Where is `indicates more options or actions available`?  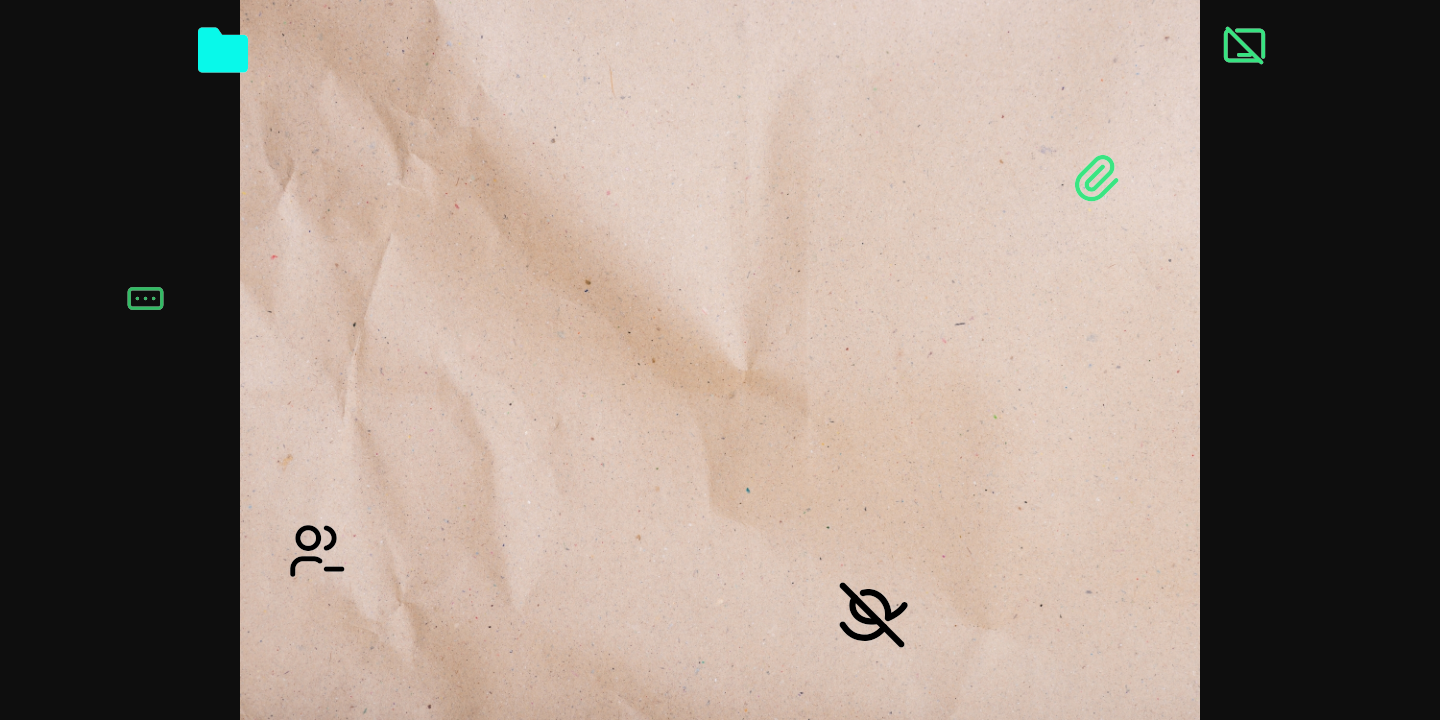 indicates more options or actions available is located at coordinates (145, 298).